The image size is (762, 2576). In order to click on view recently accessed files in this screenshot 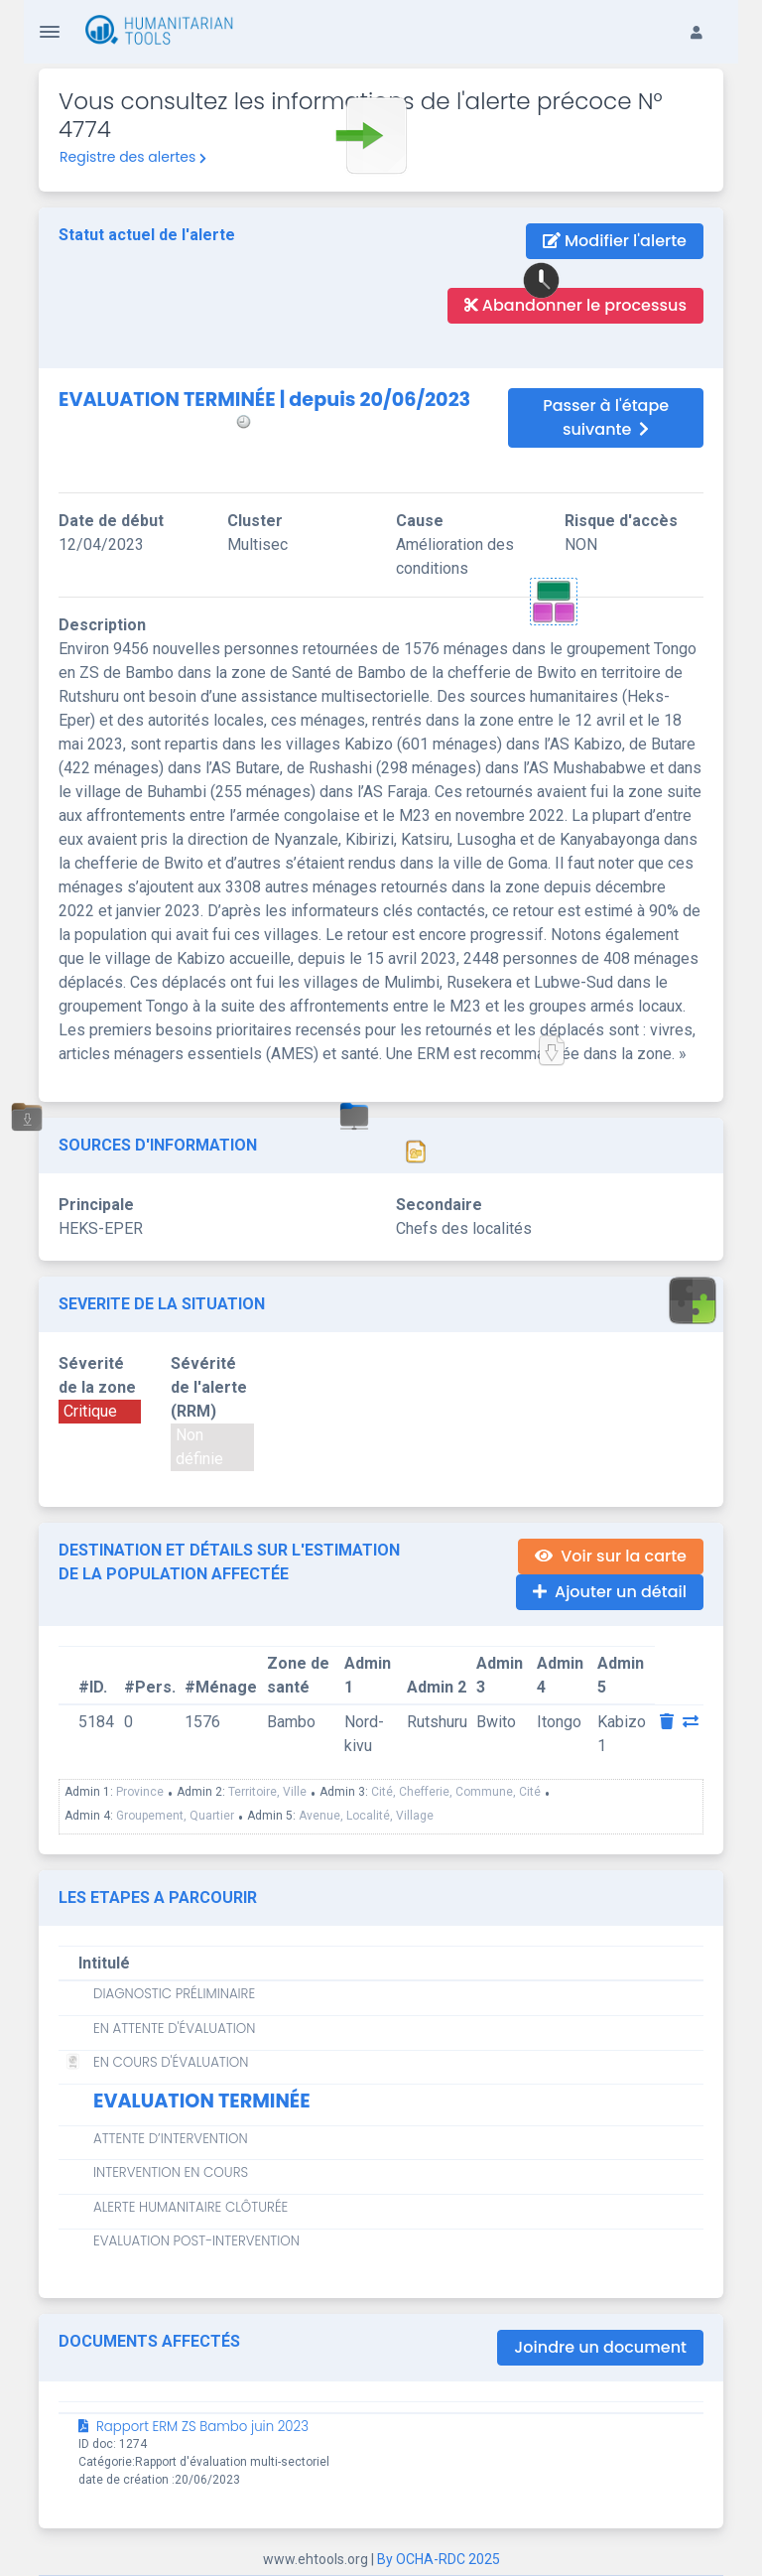, I will do `click(243, 421)`.